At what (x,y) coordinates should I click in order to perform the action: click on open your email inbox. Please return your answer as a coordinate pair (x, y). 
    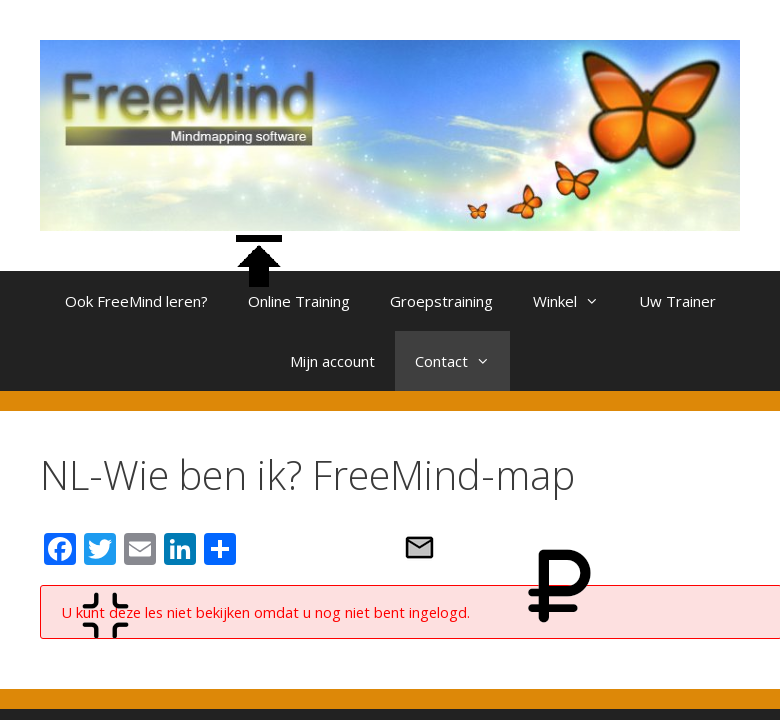
    Looking at the image, I should click on (419, 547).